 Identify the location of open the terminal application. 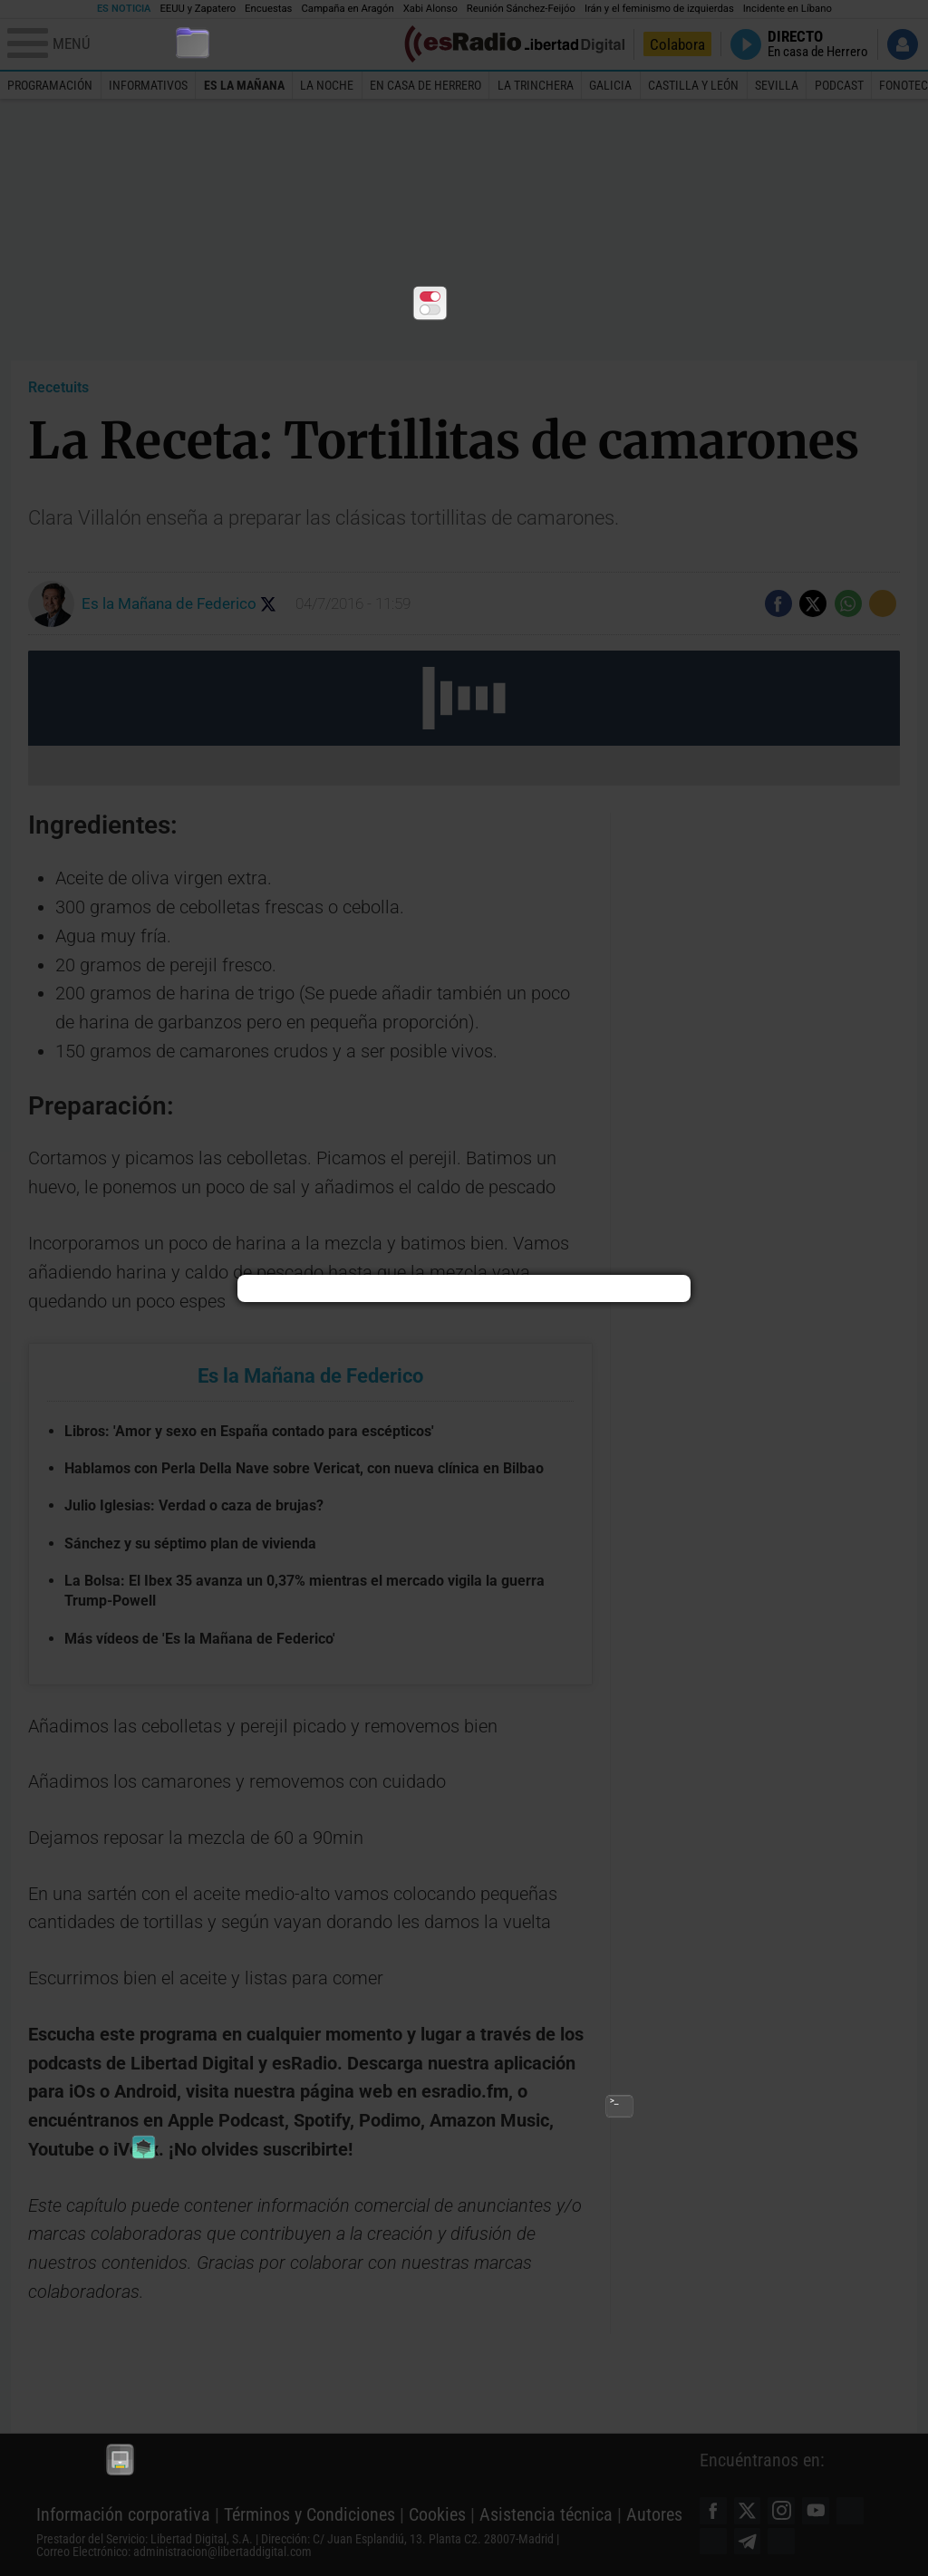
(619, 2106).